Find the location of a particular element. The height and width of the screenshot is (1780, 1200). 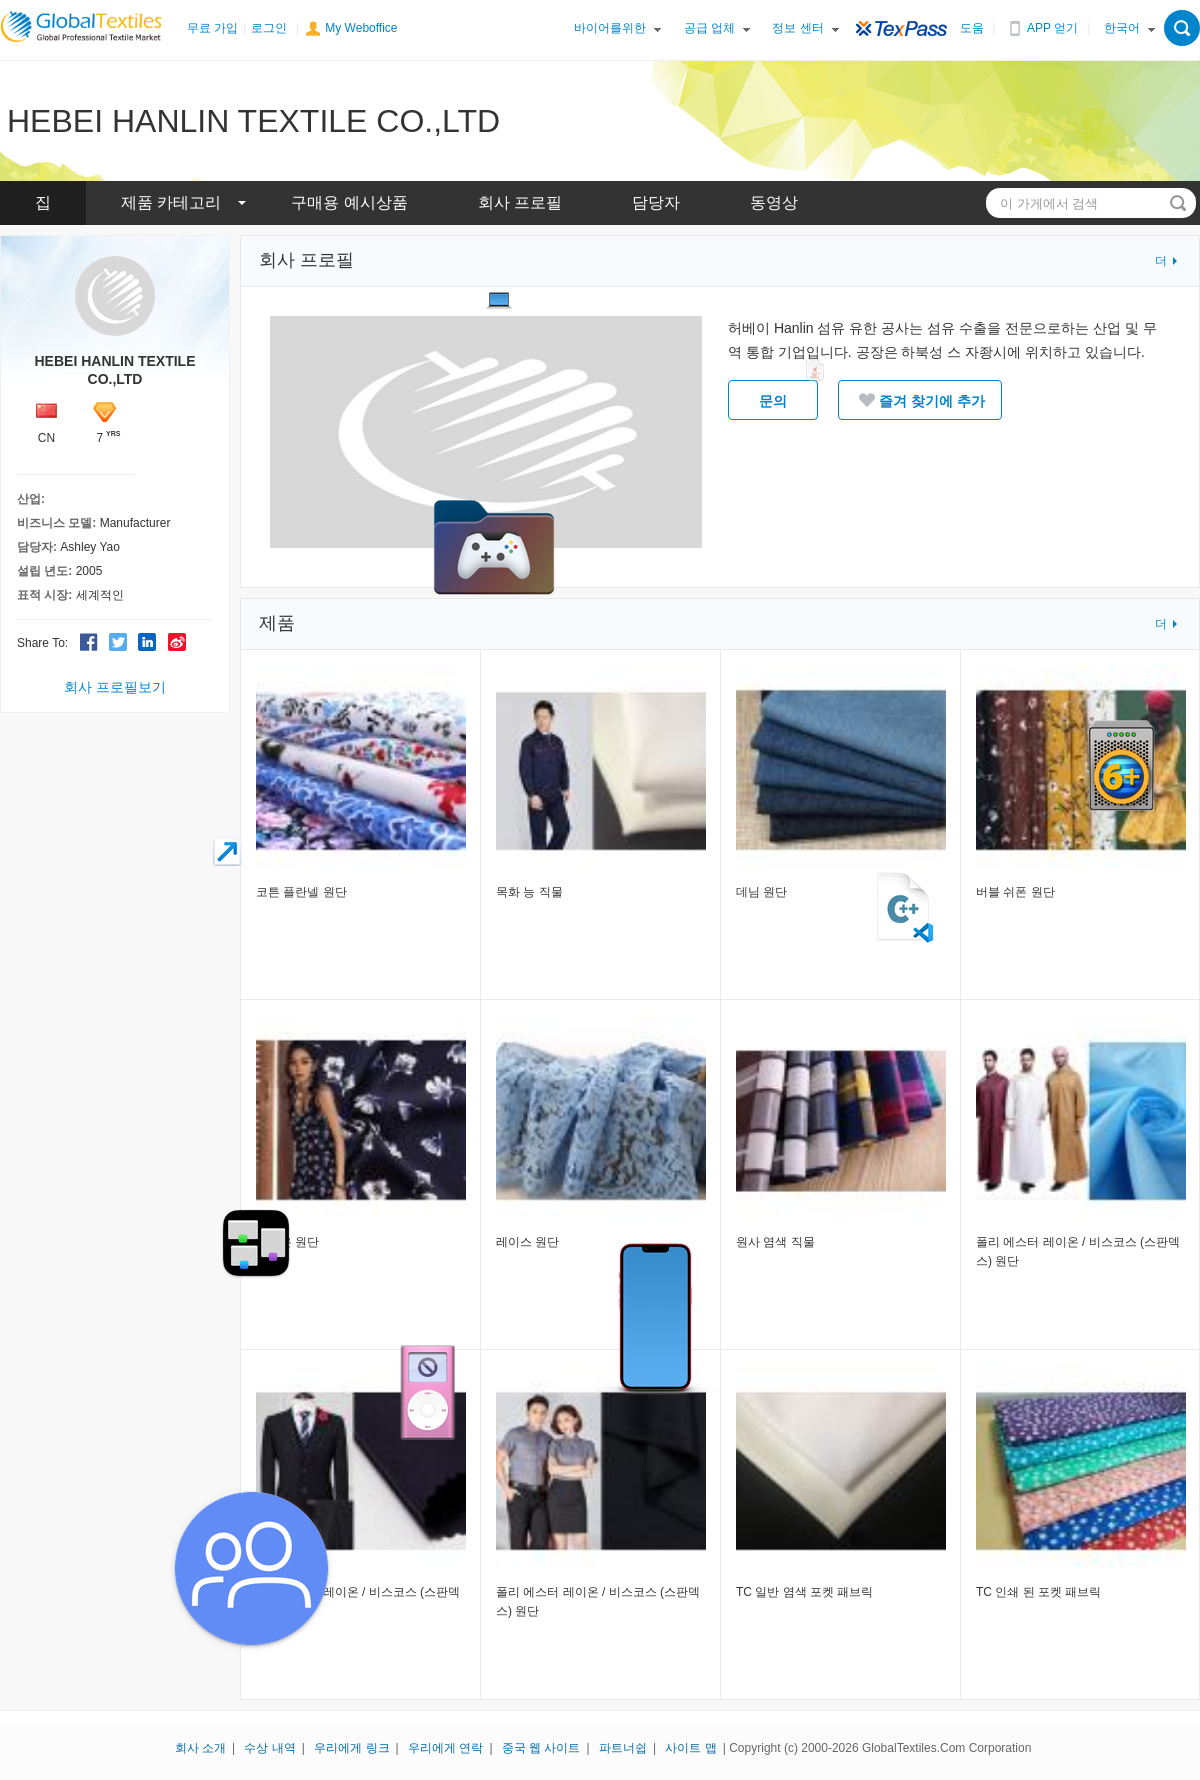

indicates this item is a shortcut to another file or application is located at coordinates (249, 829).